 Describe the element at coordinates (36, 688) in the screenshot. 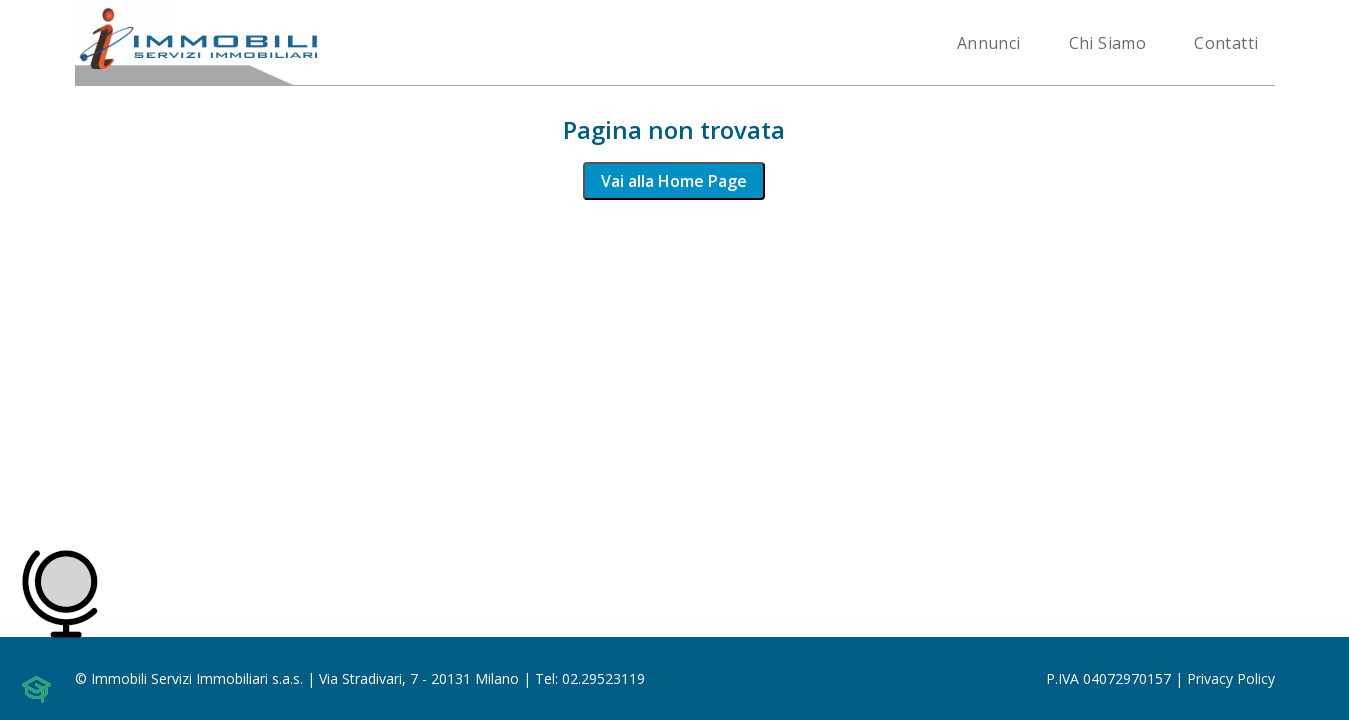

I see `access education or learning resources` at that location.